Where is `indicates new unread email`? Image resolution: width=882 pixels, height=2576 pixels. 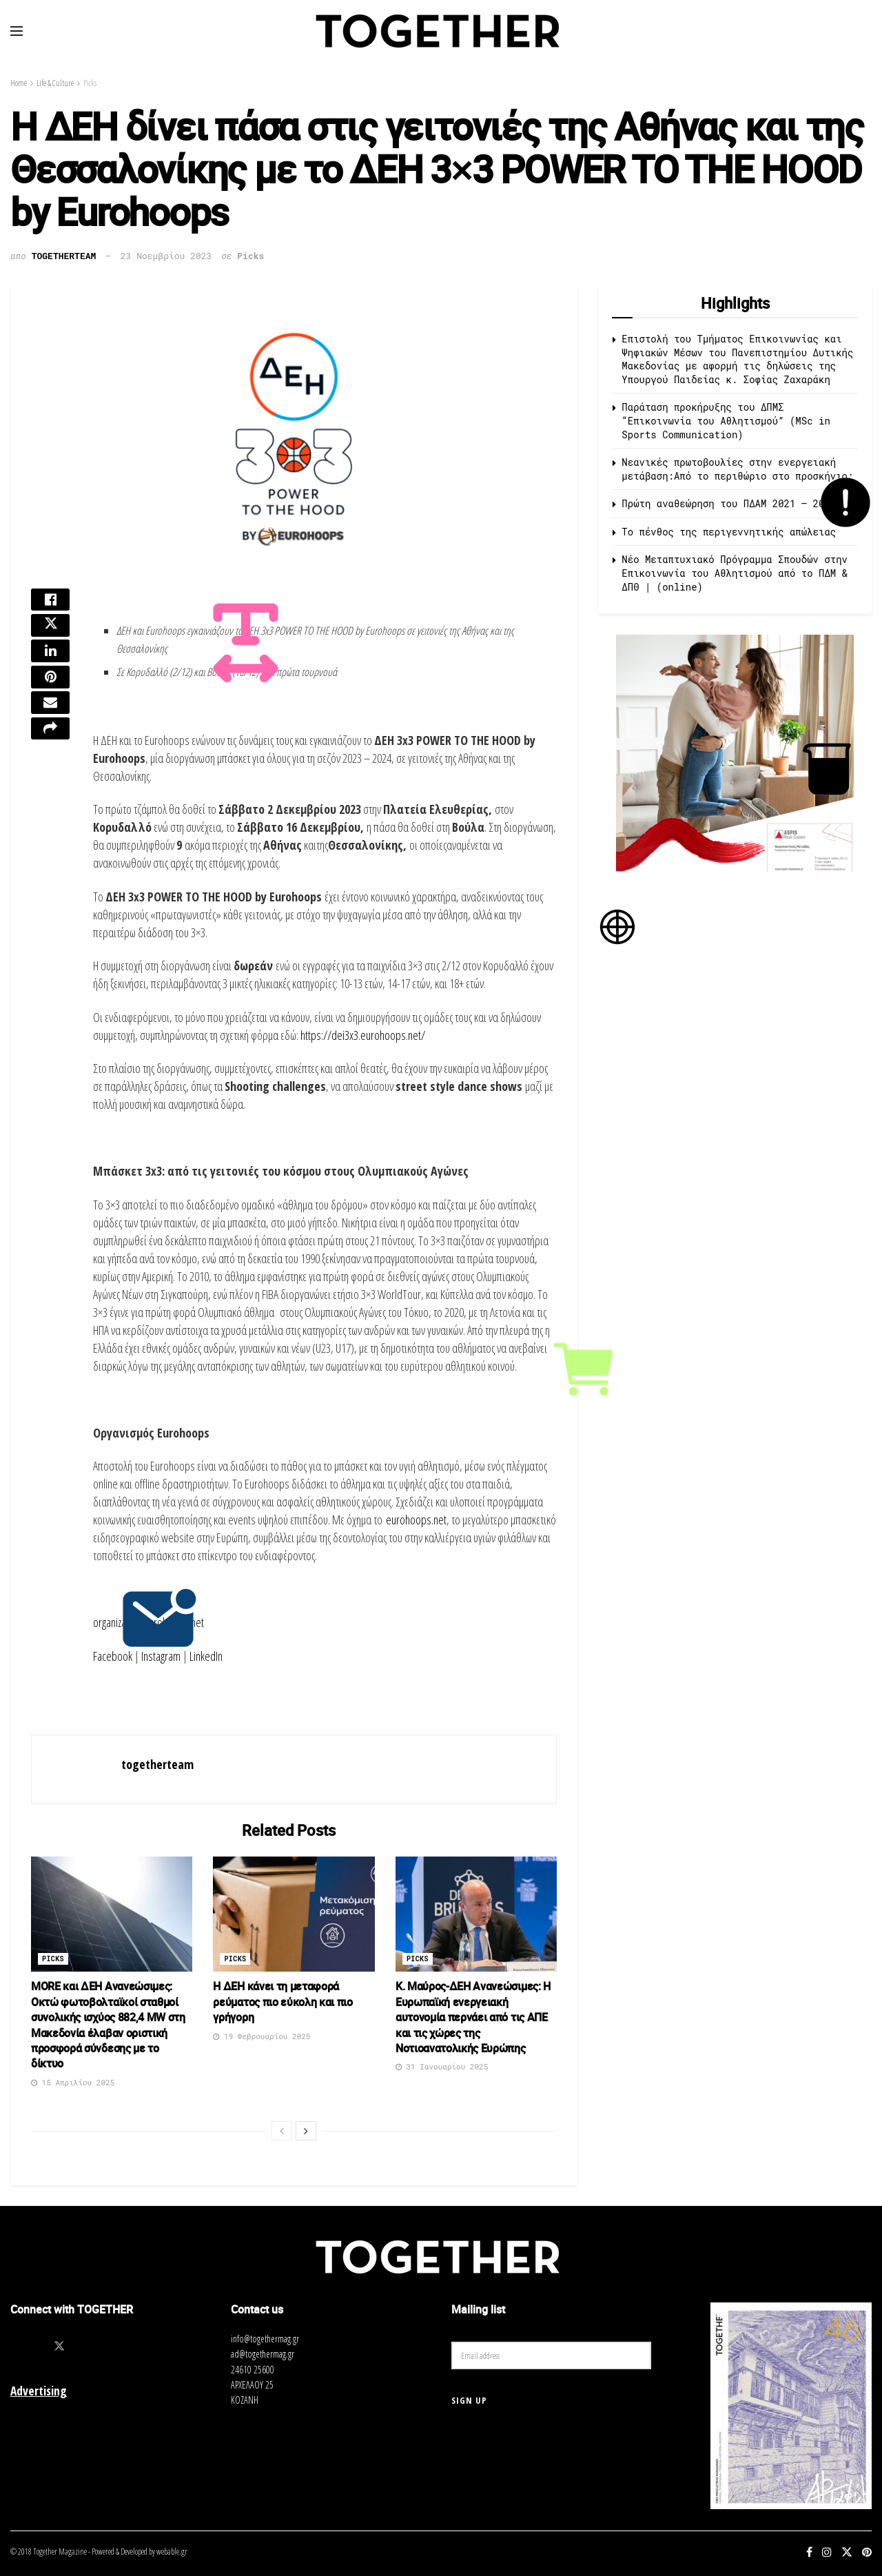 indicates new unread email is located at coordinates (158, 1619).